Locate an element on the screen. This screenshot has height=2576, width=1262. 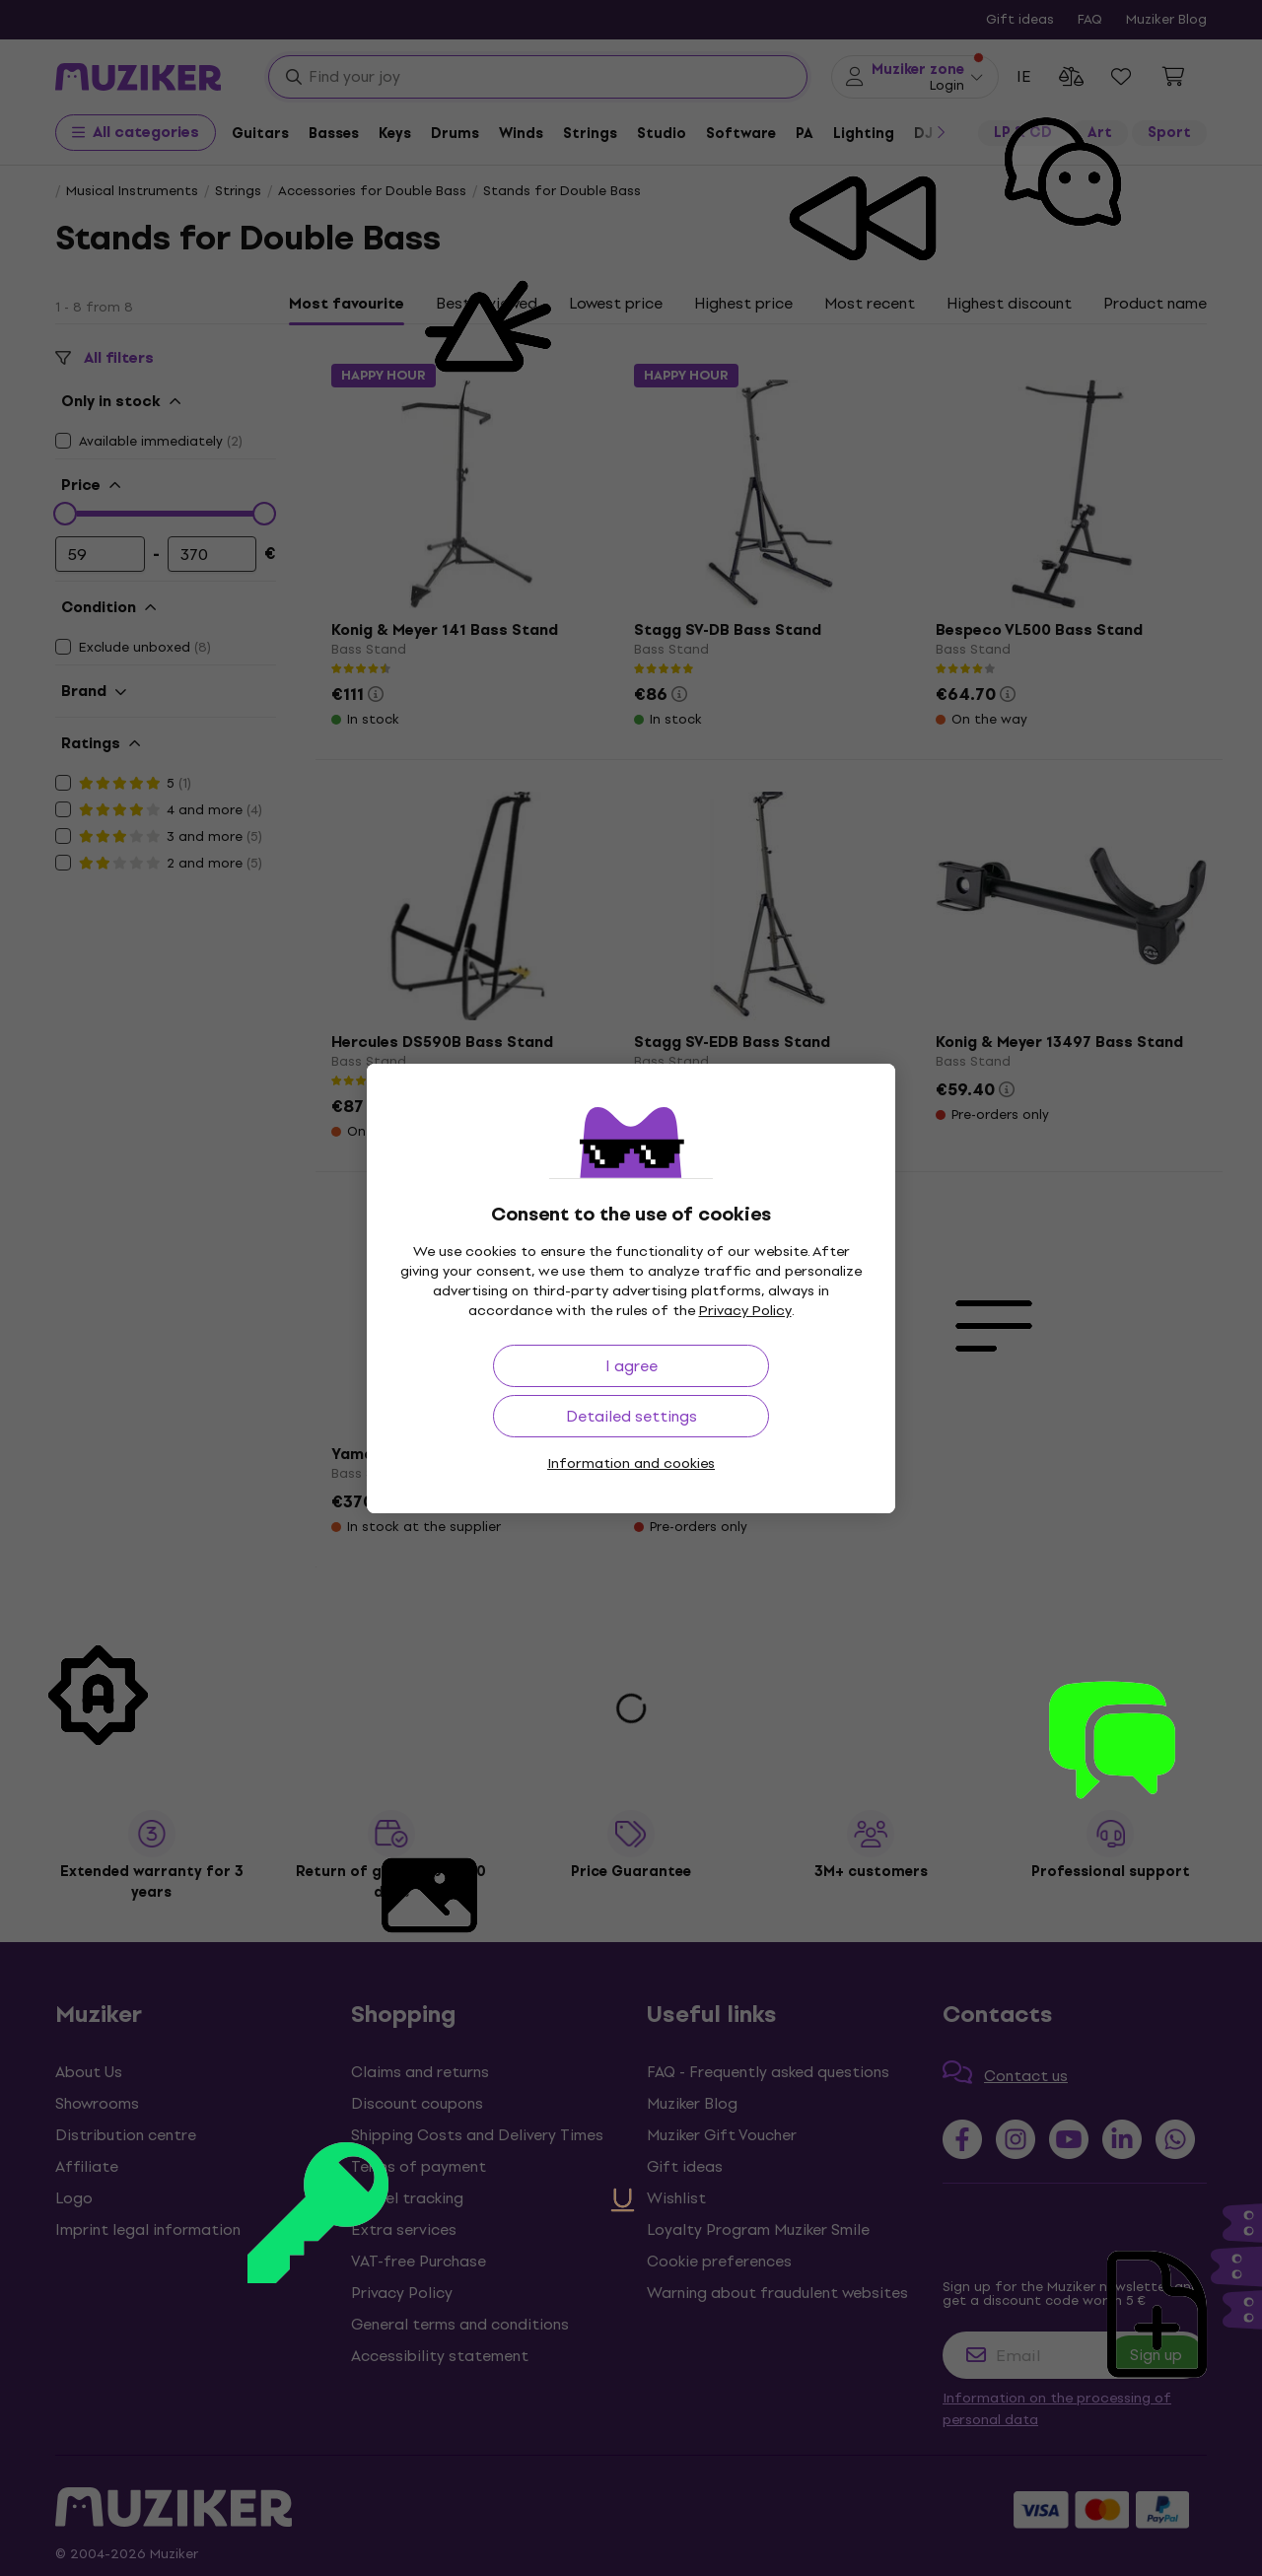
access security or login settings is located at coordinates (317, 2212).